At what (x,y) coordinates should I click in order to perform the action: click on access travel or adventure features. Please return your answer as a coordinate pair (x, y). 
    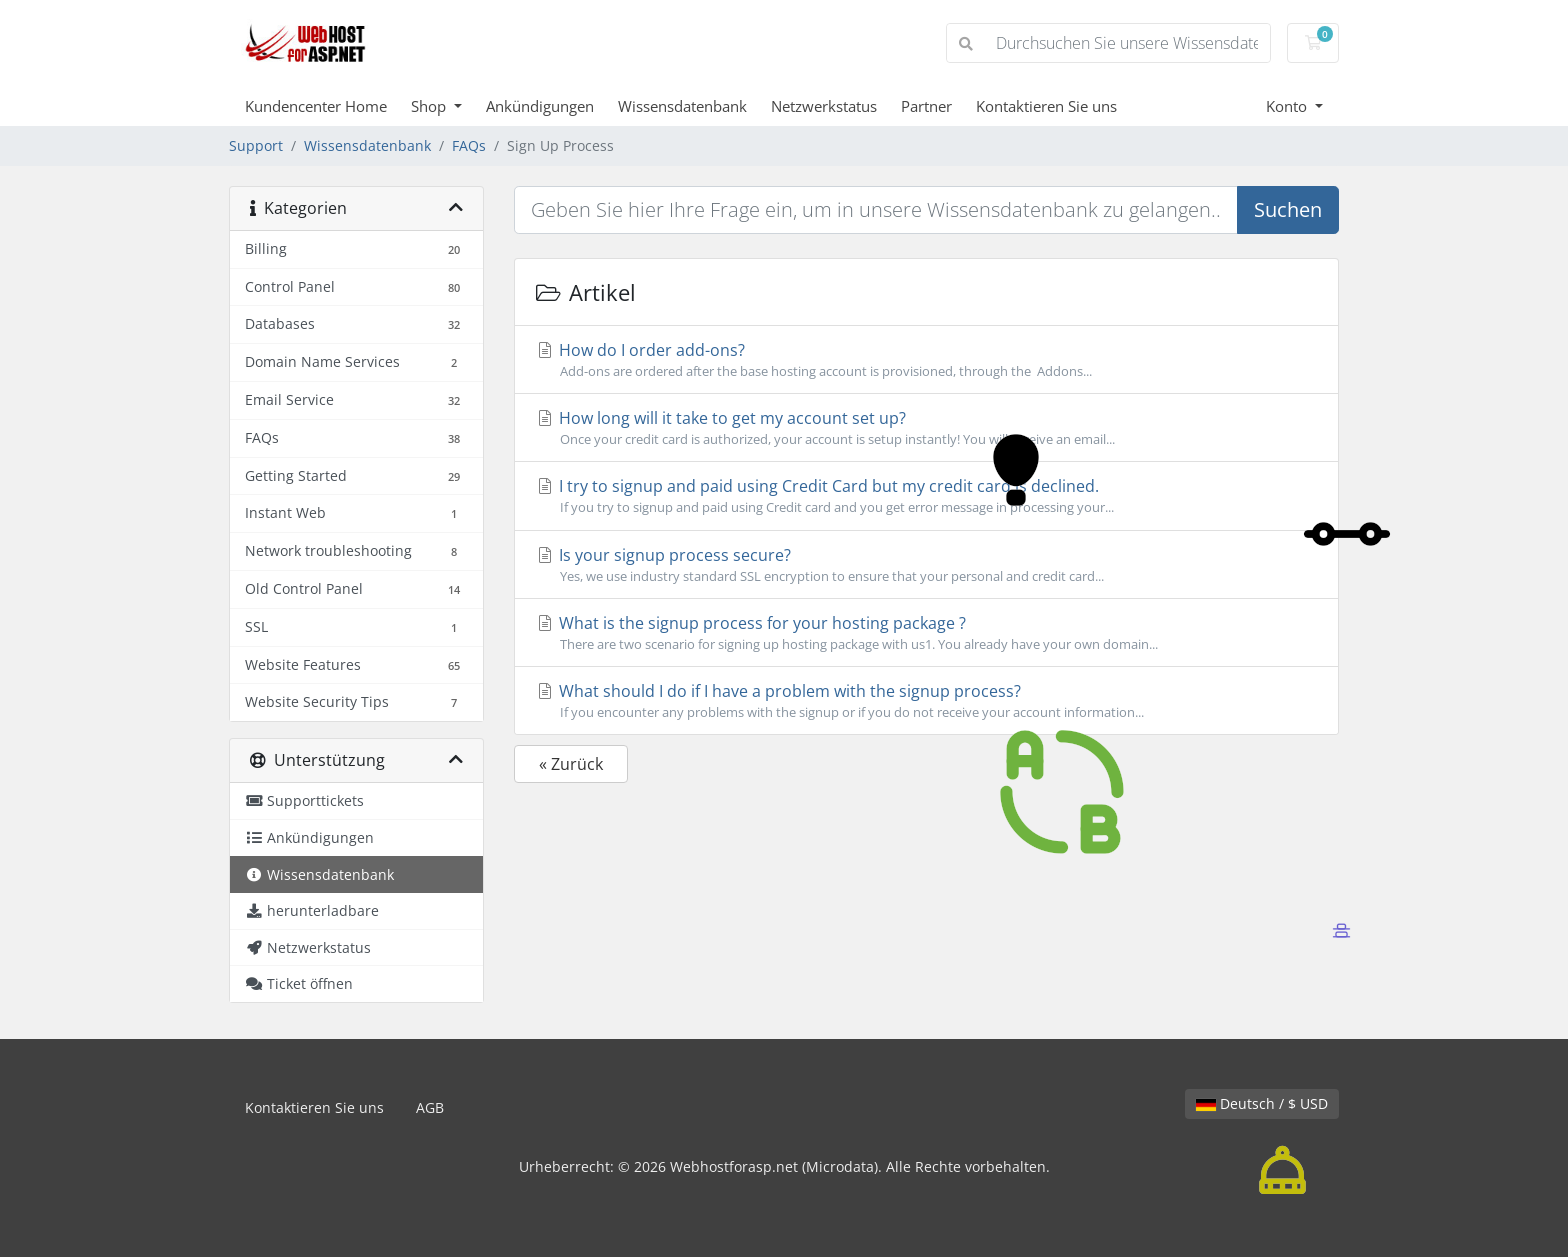
    Looking at the image, I should click on (1016, 470).